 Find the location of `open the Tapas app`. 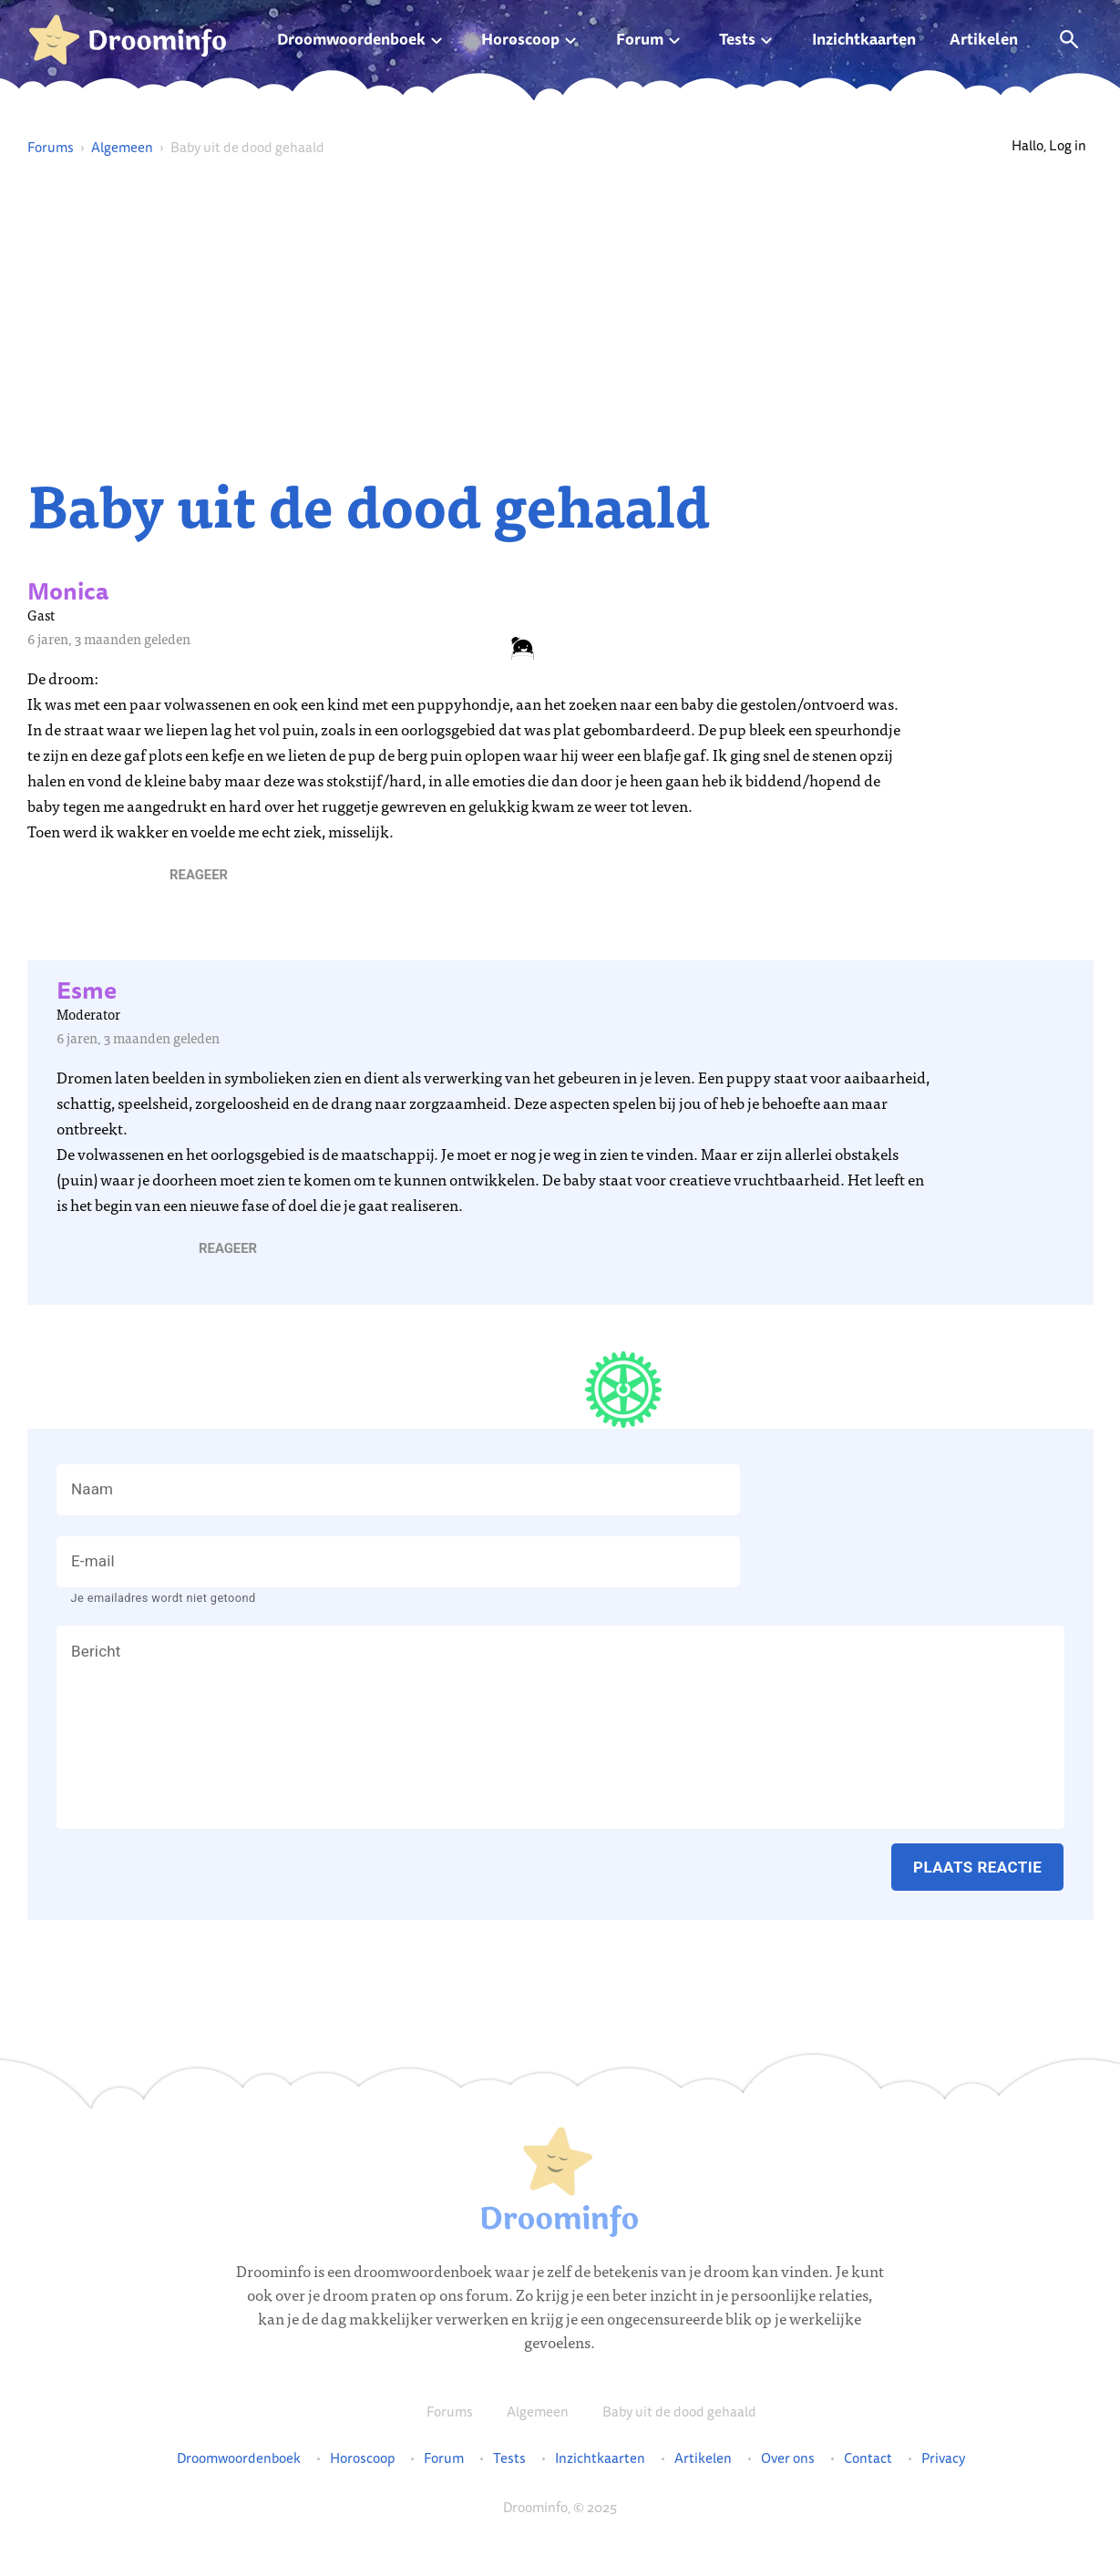

open the Tapas app is located at coordinates (522, 648).